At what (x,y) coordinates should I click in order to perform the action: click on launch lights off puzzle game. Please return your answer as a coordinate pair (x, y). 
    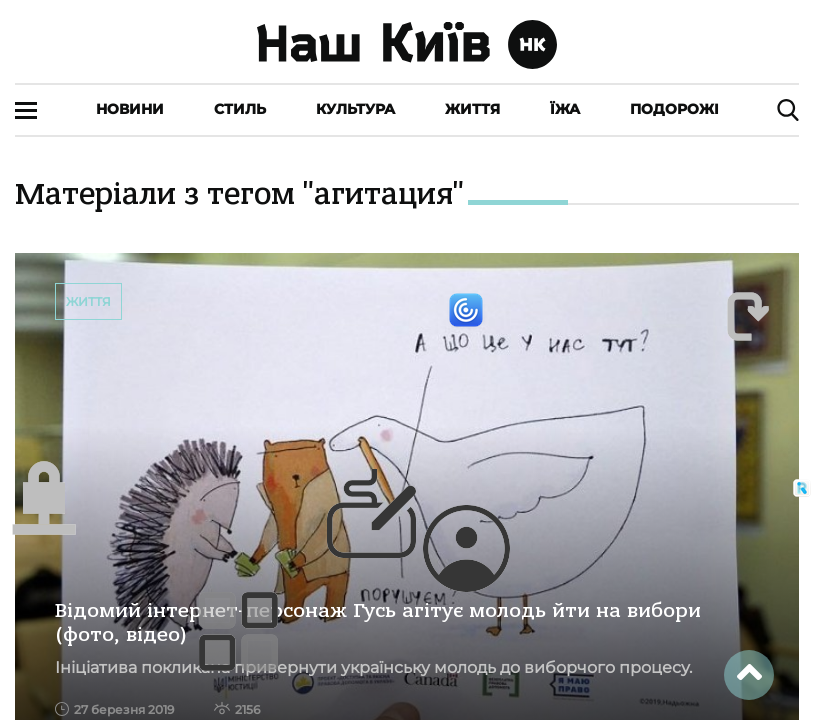
    Looking at the image, I should click on (241, 634).